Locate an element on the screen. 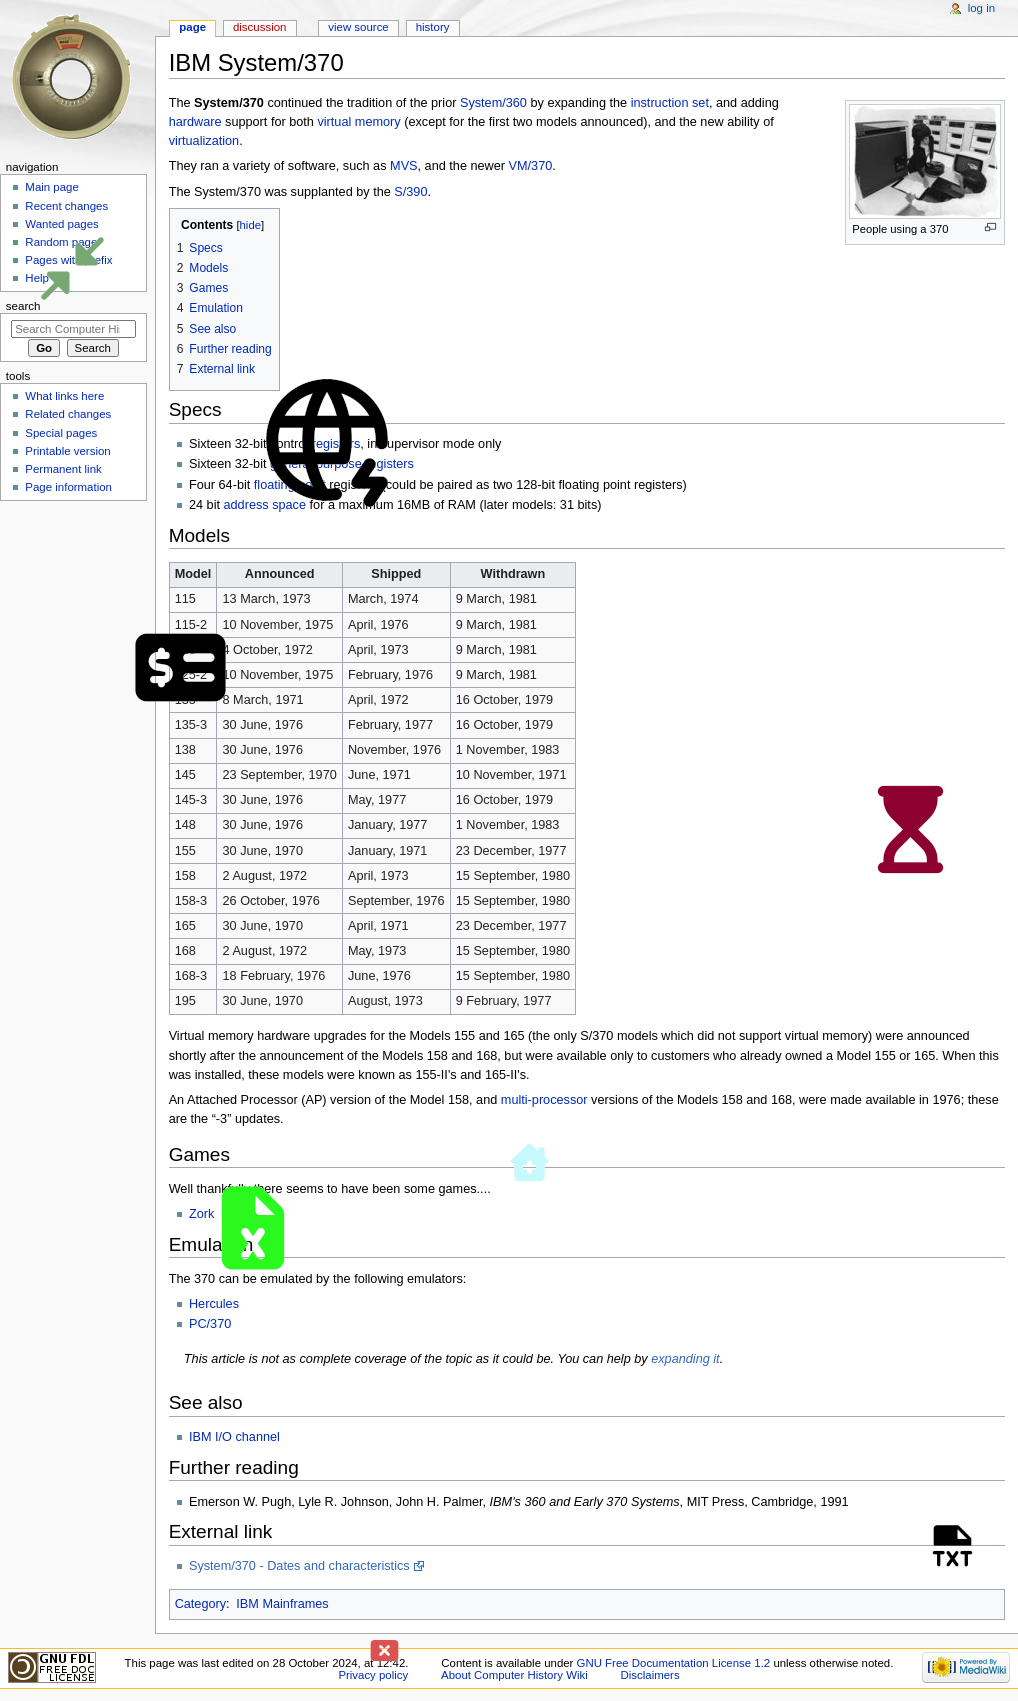 The width and height of the screenshot is (1018, 1701). minimize or collapse content is located at coordinates (72, 268).